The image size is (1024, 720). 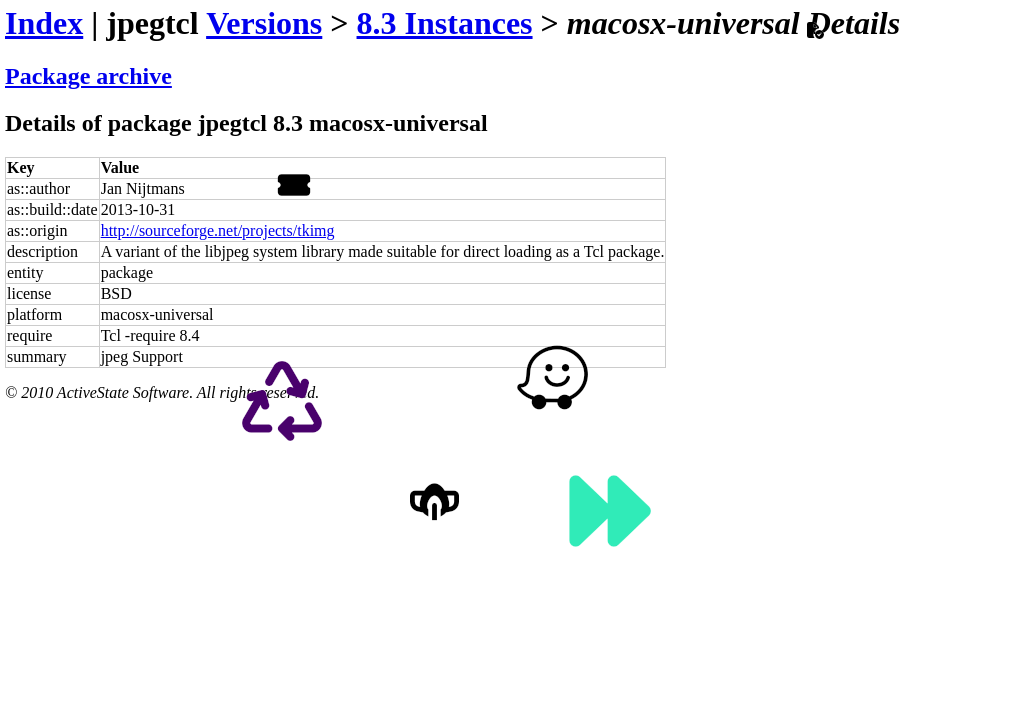 I want to click on skip to the next track, so click(x=605, y=511).